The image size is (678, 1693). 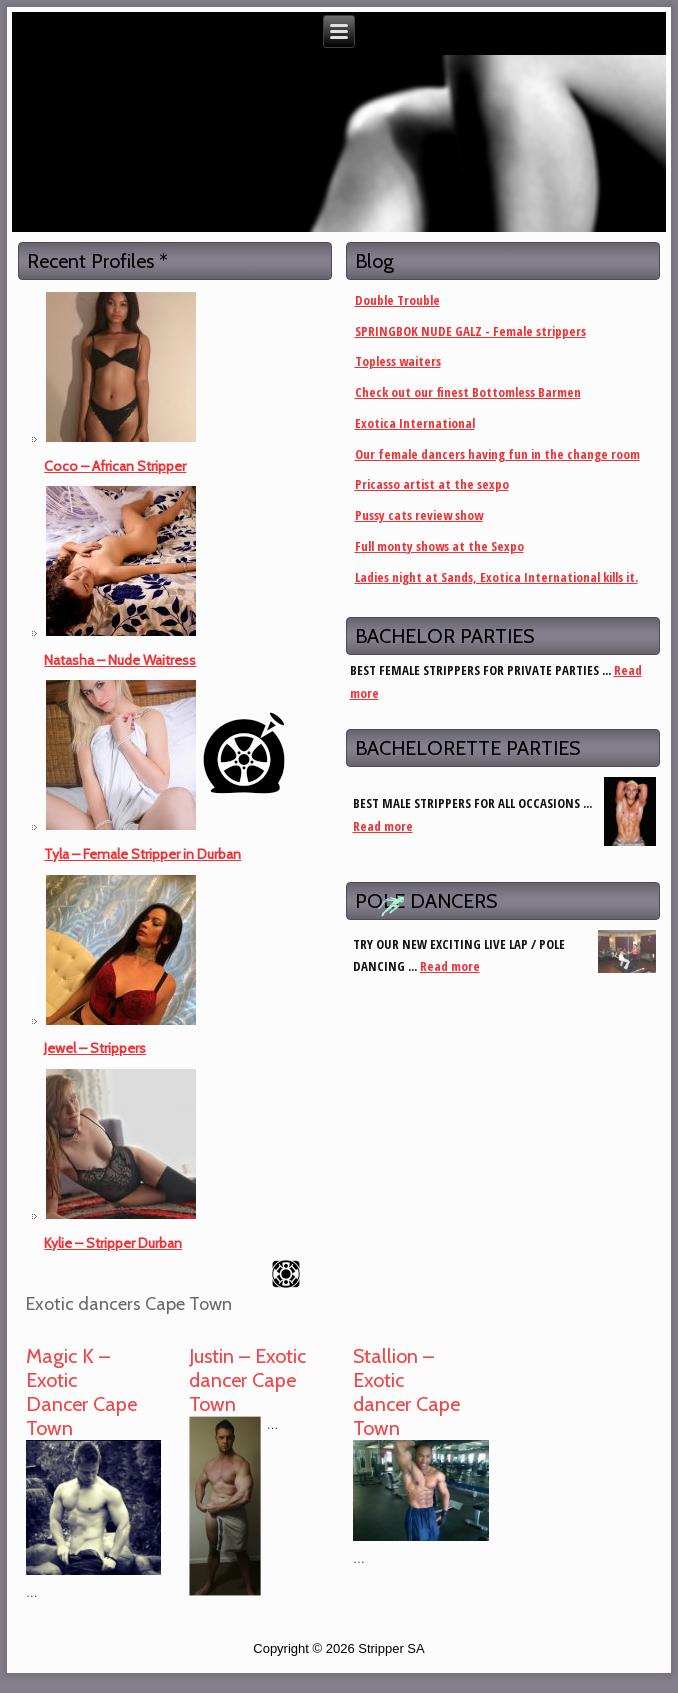 What do you see at coordinates (244, 753) in the screenshot?
I see `report a flat tire or vehicle issue` at bounding box center [244, 753].